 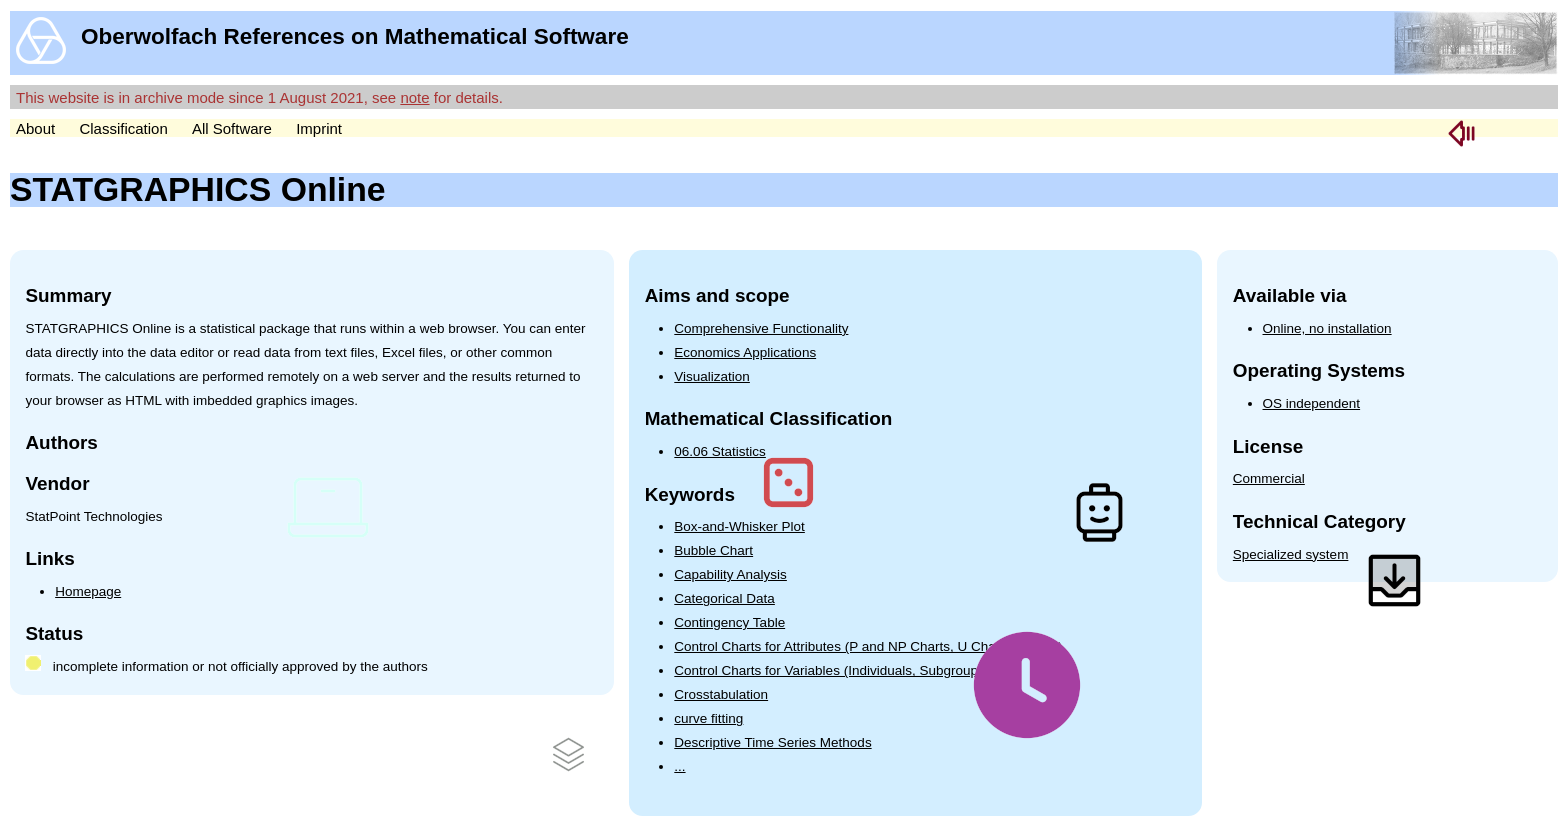 What do you see at coordinates (1099, 512) in the screenshot?
I see `access lego or building block features` at bounding box center [1099, 512].